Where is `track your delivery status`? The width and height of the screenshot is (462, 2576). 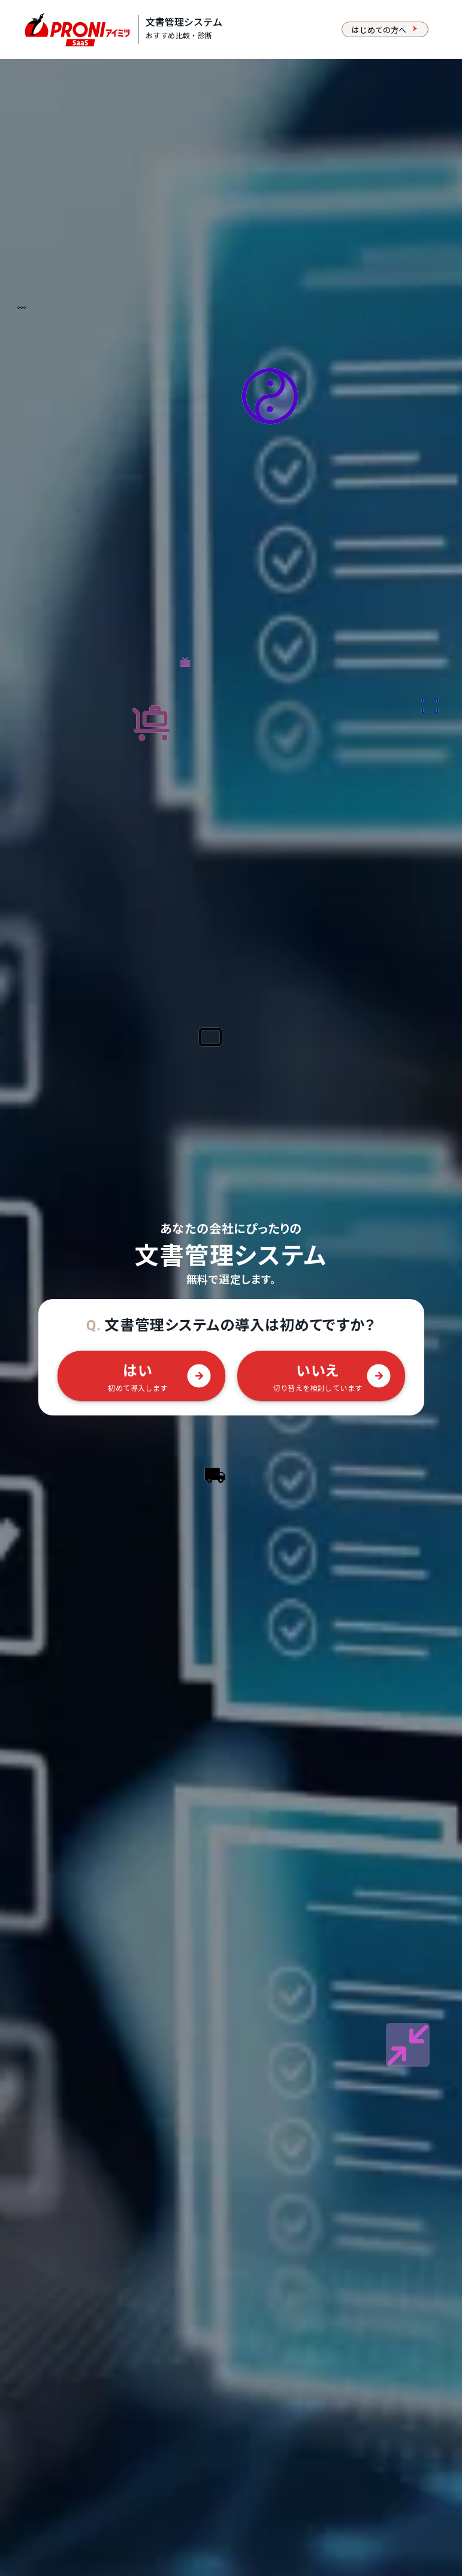 track your delivery status is located at coordinates (215, 1475).